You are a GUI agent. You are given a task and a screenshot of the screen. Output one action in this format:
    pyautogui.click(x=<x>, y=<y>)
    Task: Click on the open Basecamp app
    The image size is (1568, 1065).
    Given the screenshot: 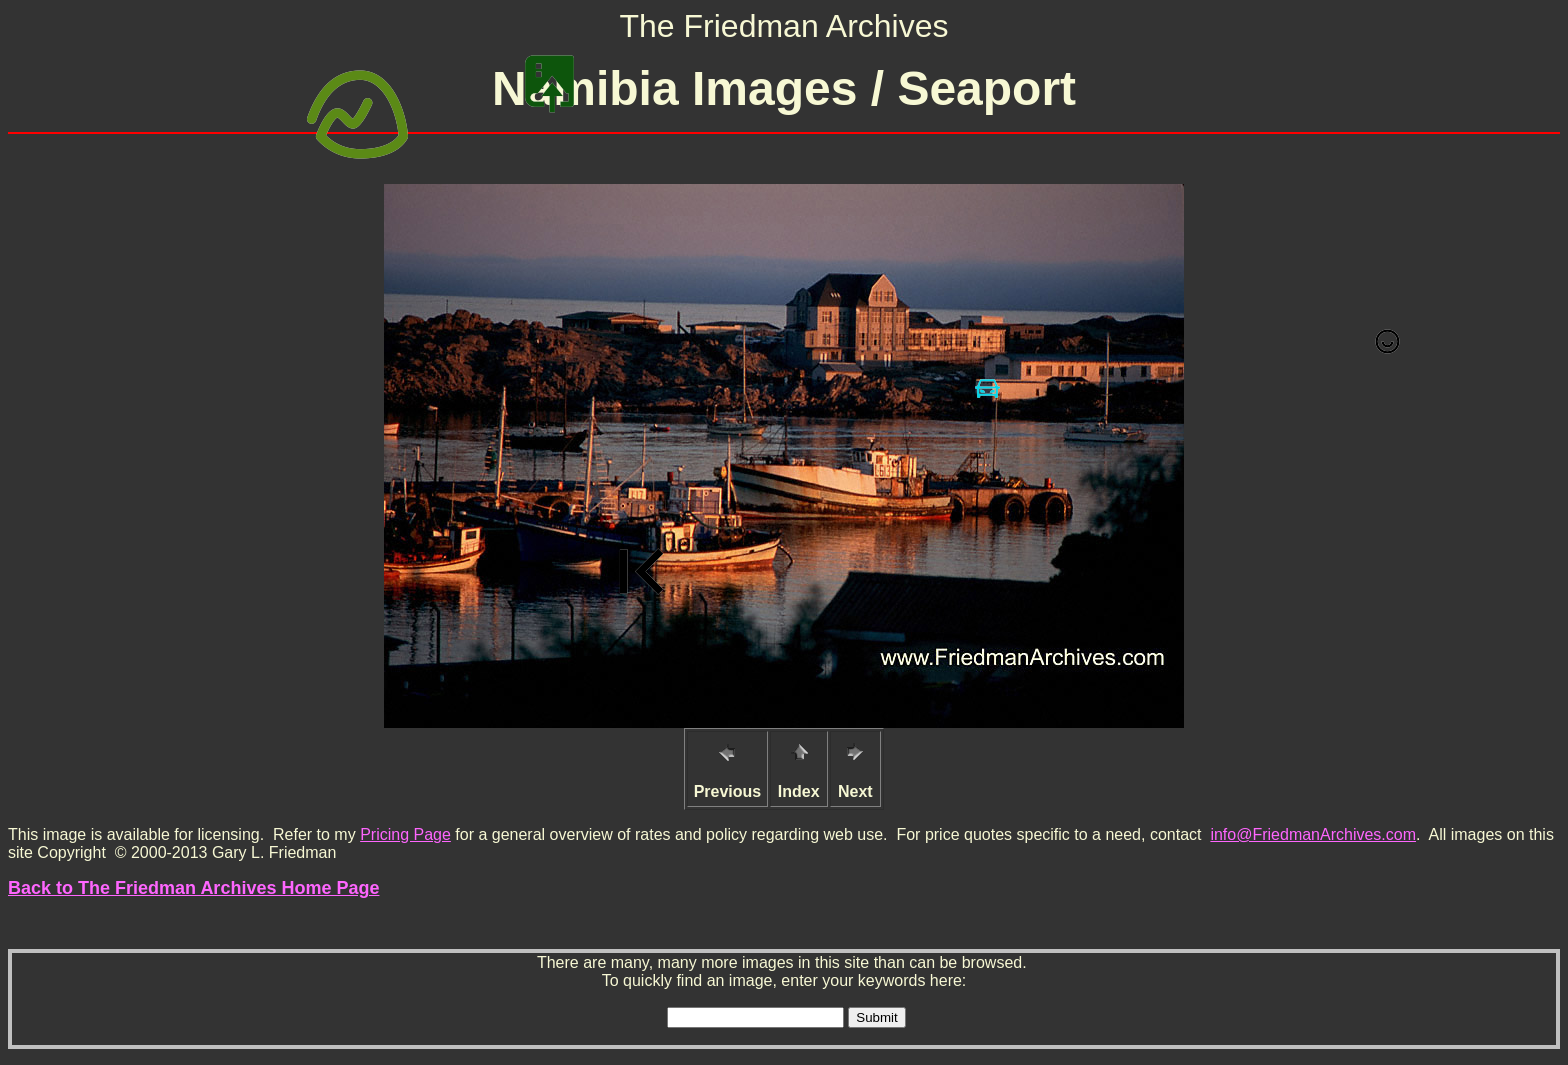 What is the action you would take?
    pyautogui.click(x=357, y=114)
    